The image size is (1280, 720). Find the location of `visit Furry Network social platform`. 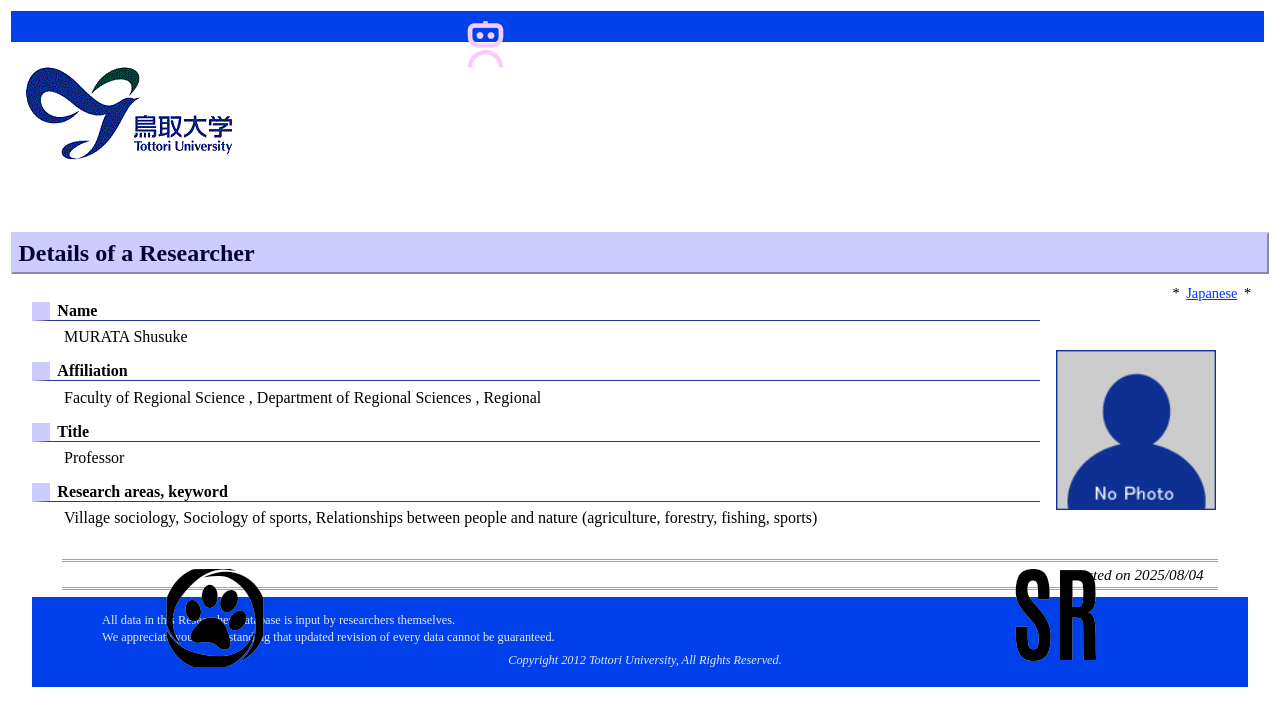

visit Furry Network social platform is located at coordinates (215, 618).